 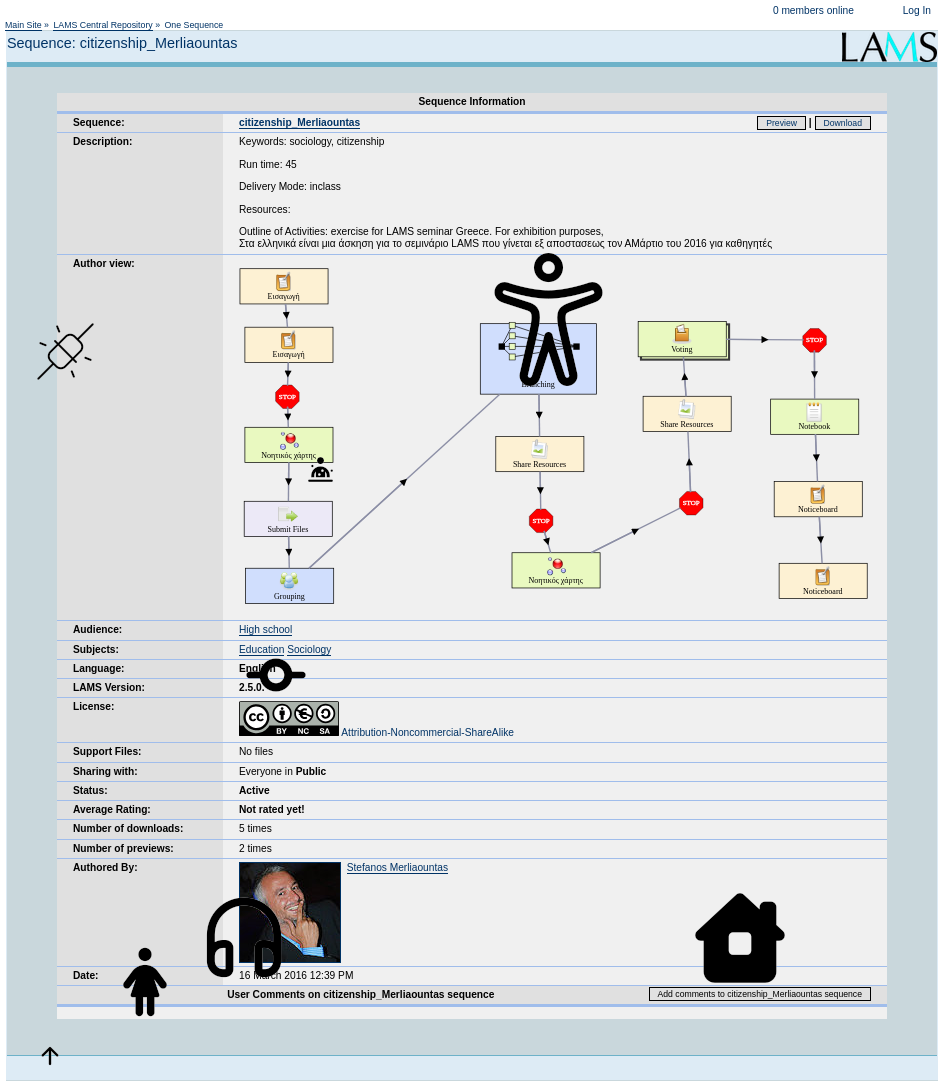 What do you see at coordinates (50, 1056) in the screenshot?
I see `scroll to top of page` at bounding box center [50, 1056].